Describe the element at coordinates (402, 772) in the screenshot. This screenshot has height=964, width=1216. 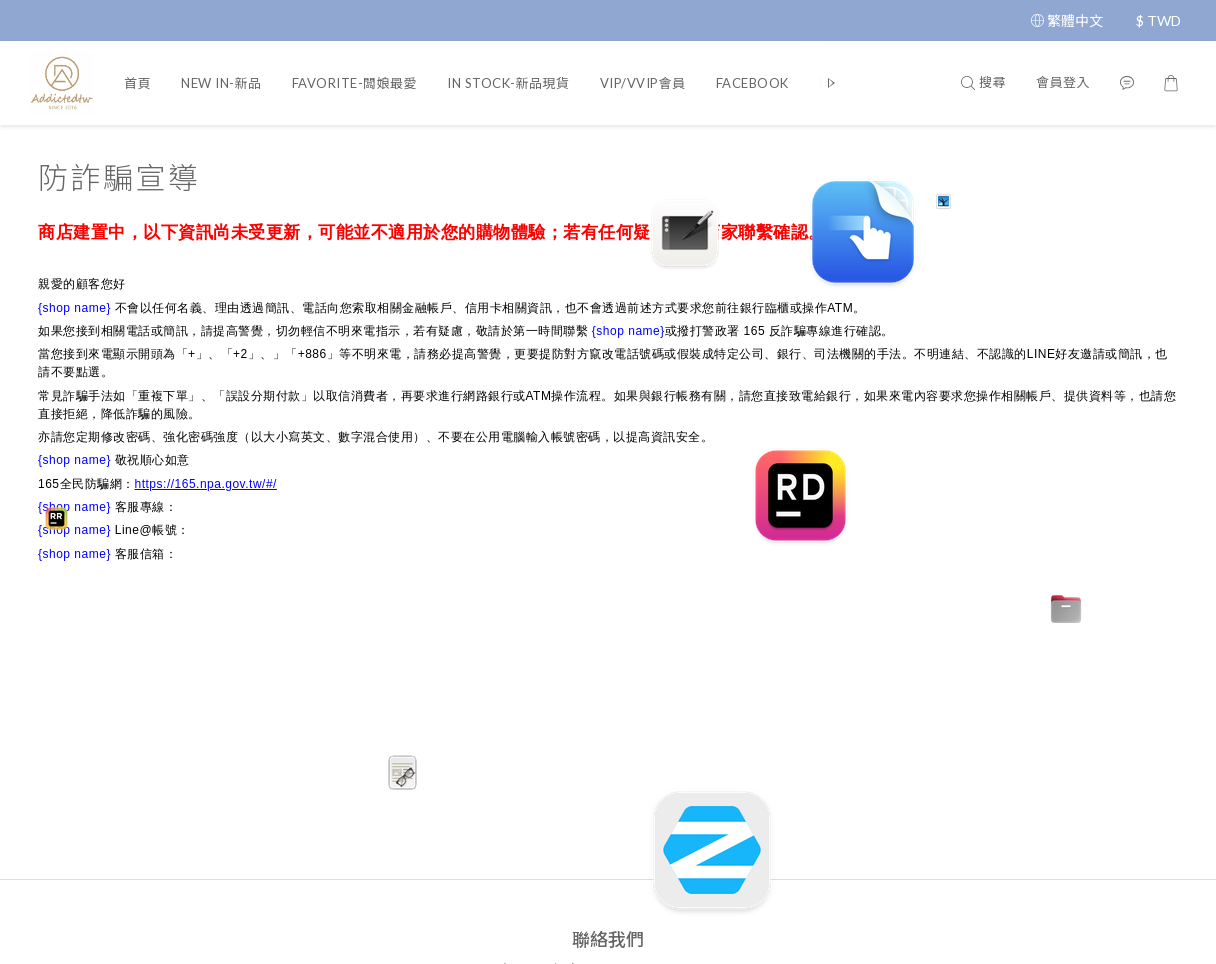
I see `open the documents app` at that location.